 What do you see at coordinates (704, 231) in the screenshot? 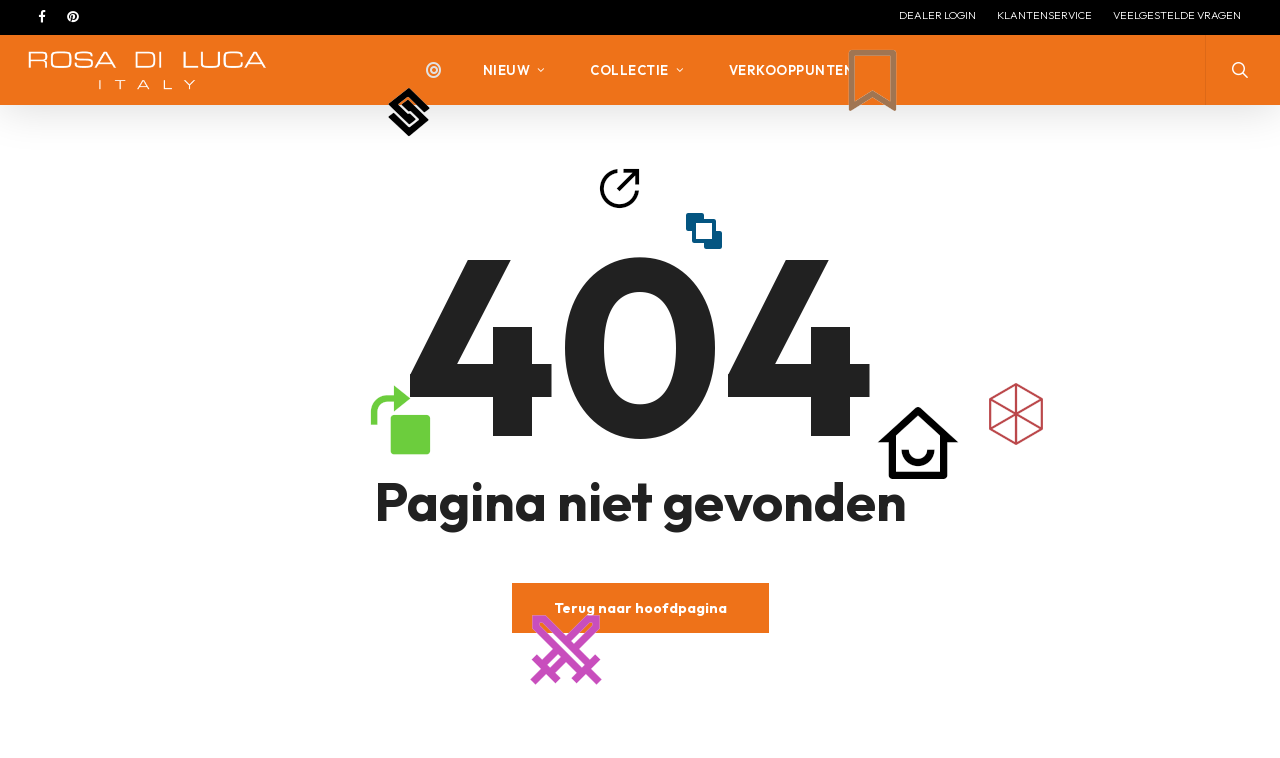
I see `bring selected layer to front` at bounding box center [704, 231].